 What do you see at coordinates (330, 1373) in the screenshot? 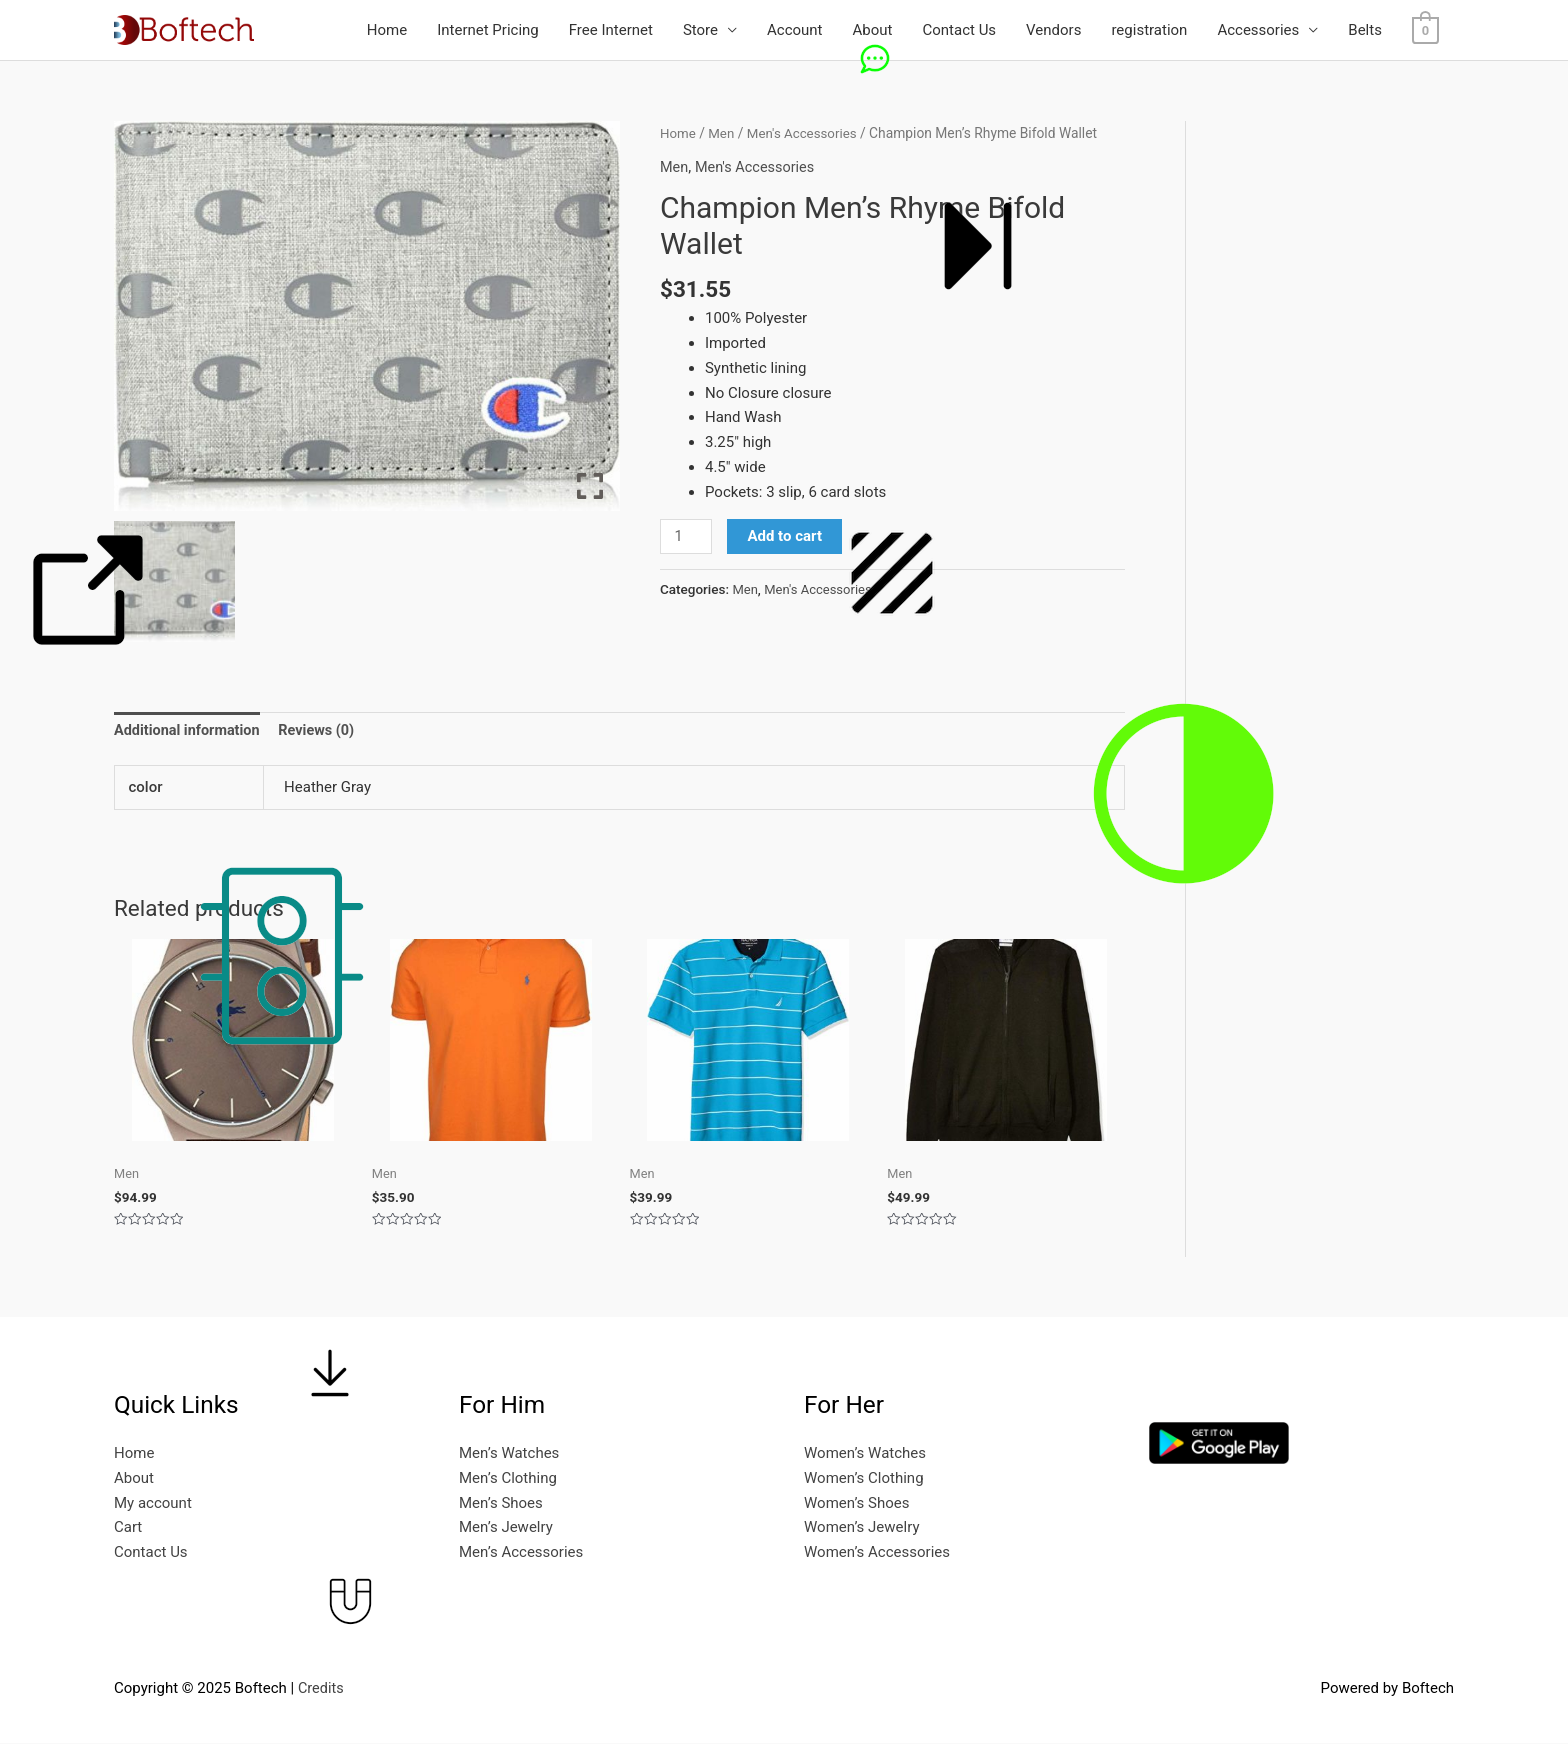
I see `move item to bottom of list` at bounding box center [330, 1373].